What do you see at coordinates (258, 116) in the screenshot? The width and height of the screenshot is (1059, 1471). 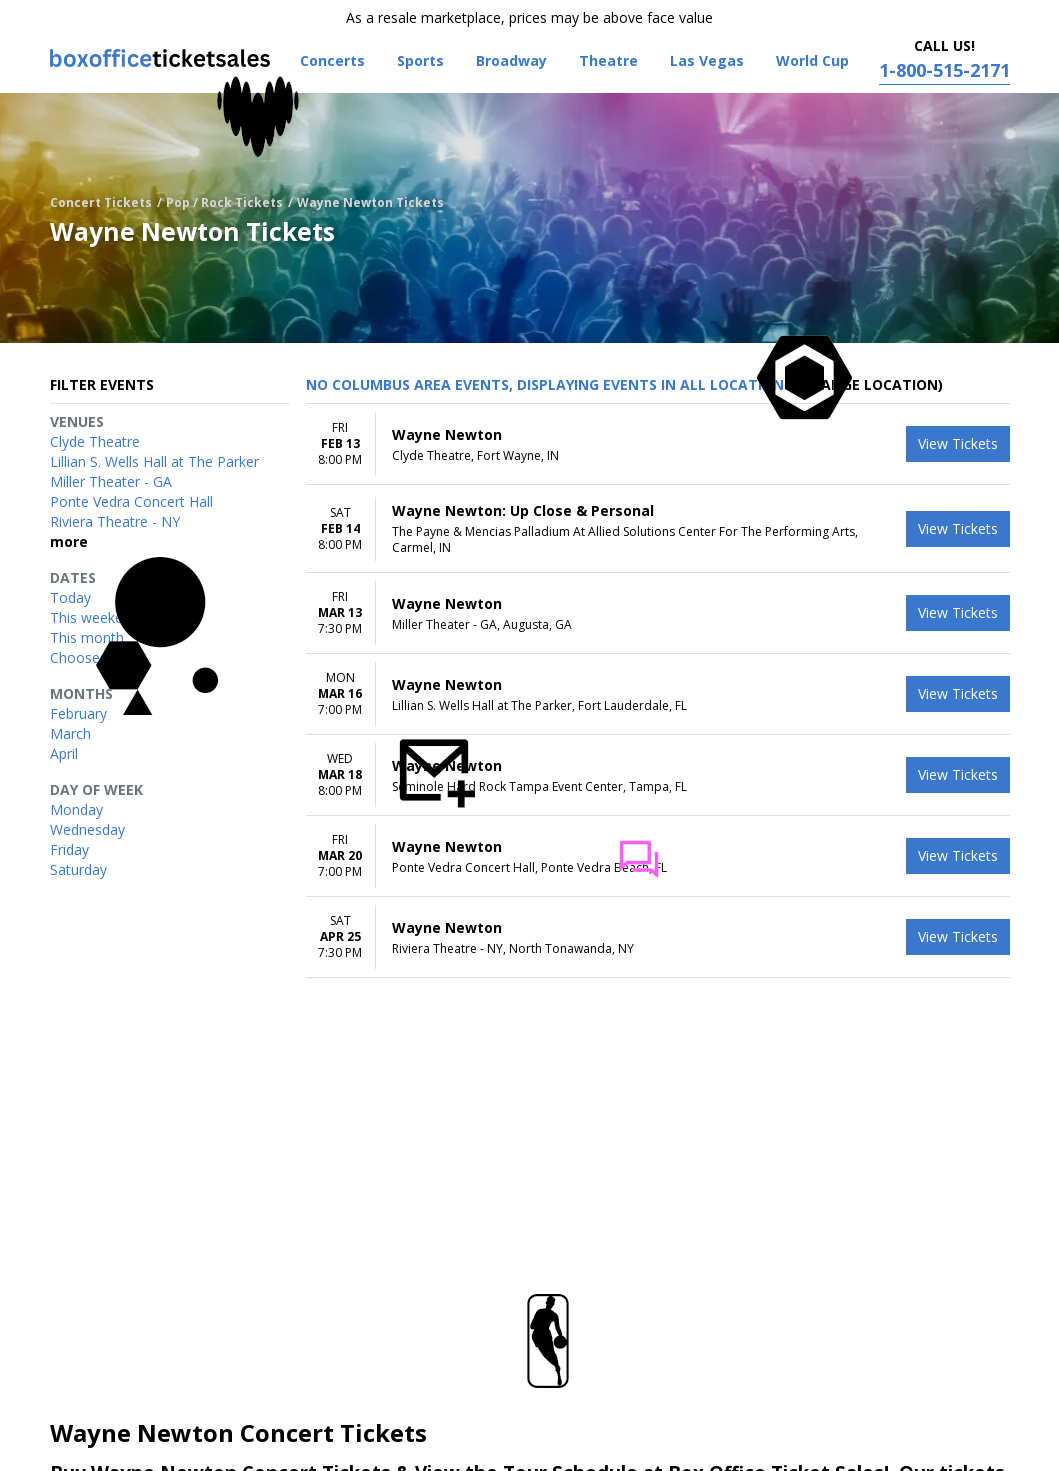 I see `open deezer music streaming app` at bounding box center [258, 116].